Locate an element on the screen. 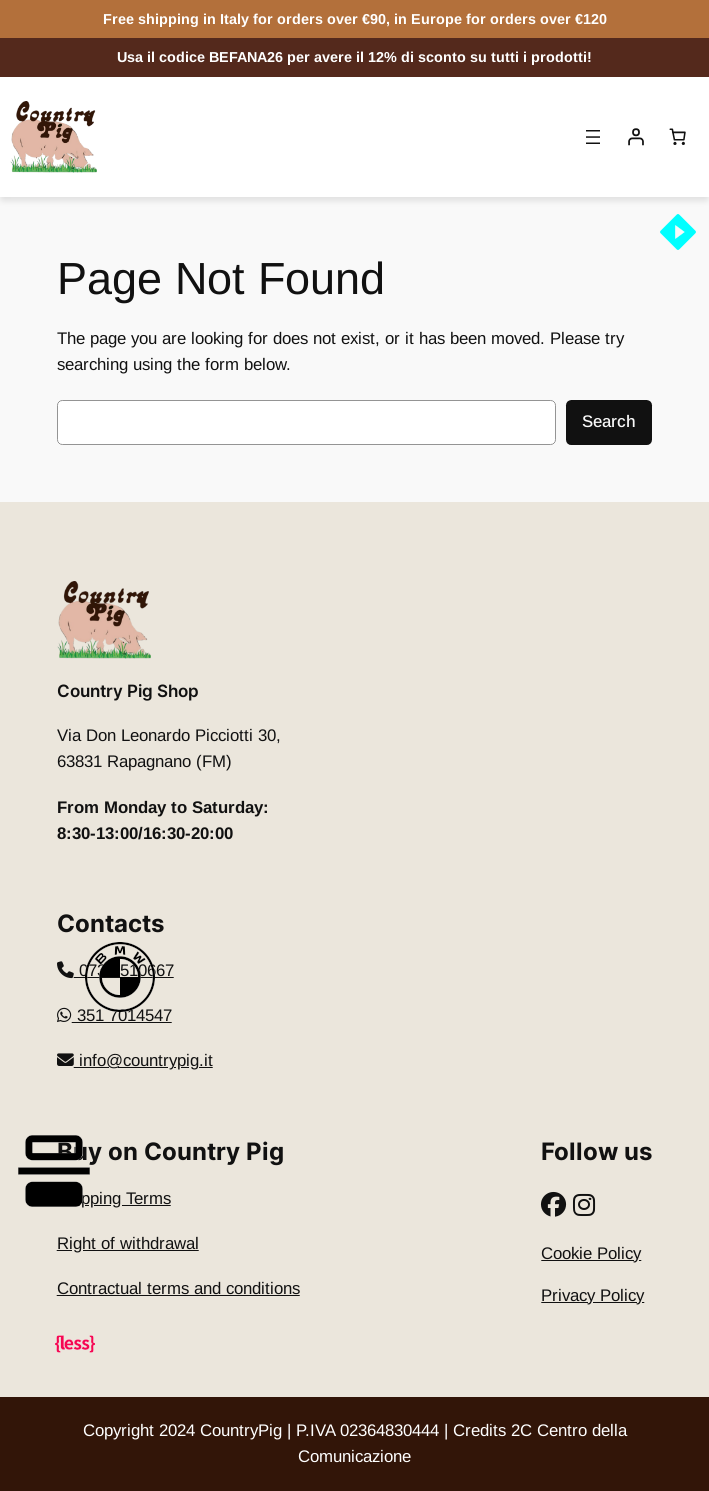  less css preprocessor logo is located at coordinates (75, 1344).